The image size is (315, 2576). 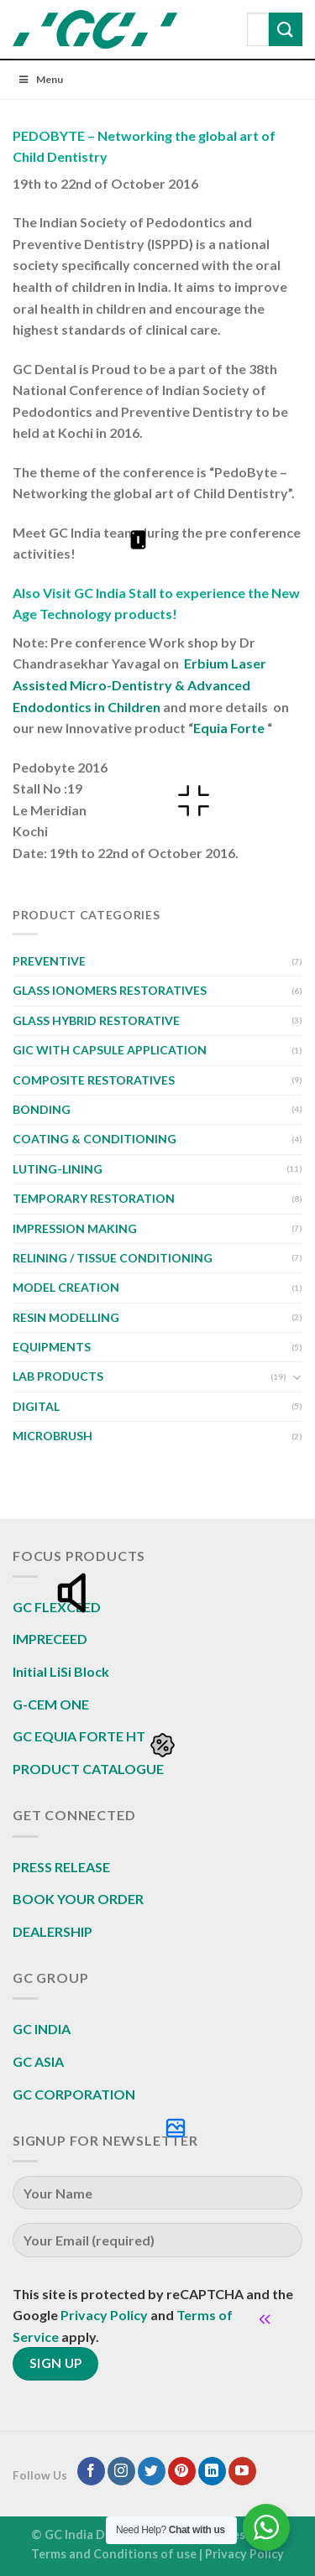 I want to click on speaker with no audio output, so click(x=79, y=1593).